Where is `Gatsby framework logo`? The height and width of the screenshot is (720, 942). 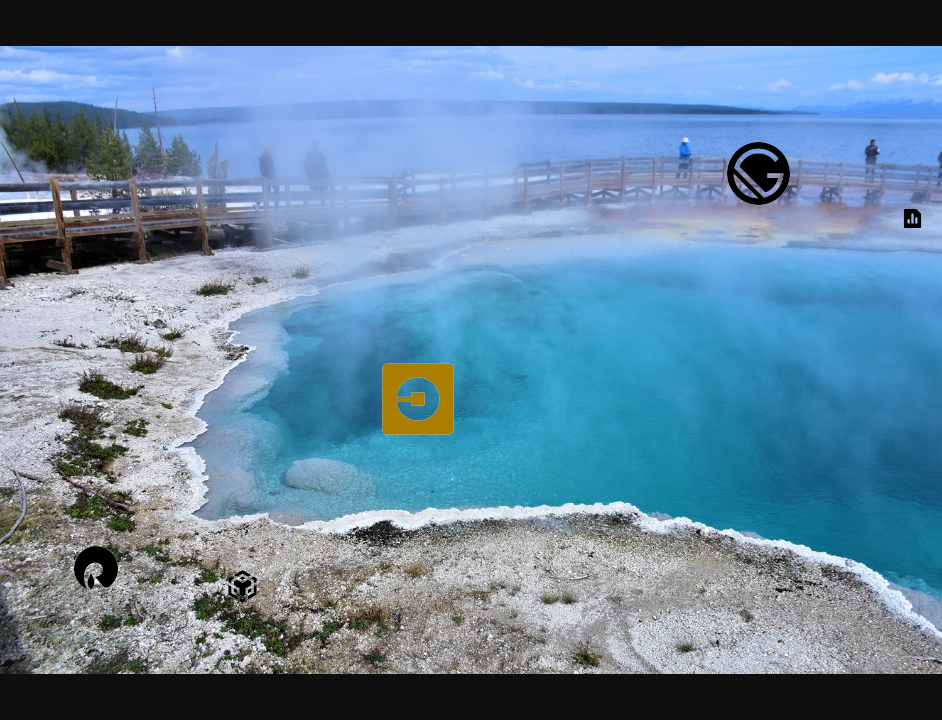 Gatsby framework logo is located at coordinates (758, 173).